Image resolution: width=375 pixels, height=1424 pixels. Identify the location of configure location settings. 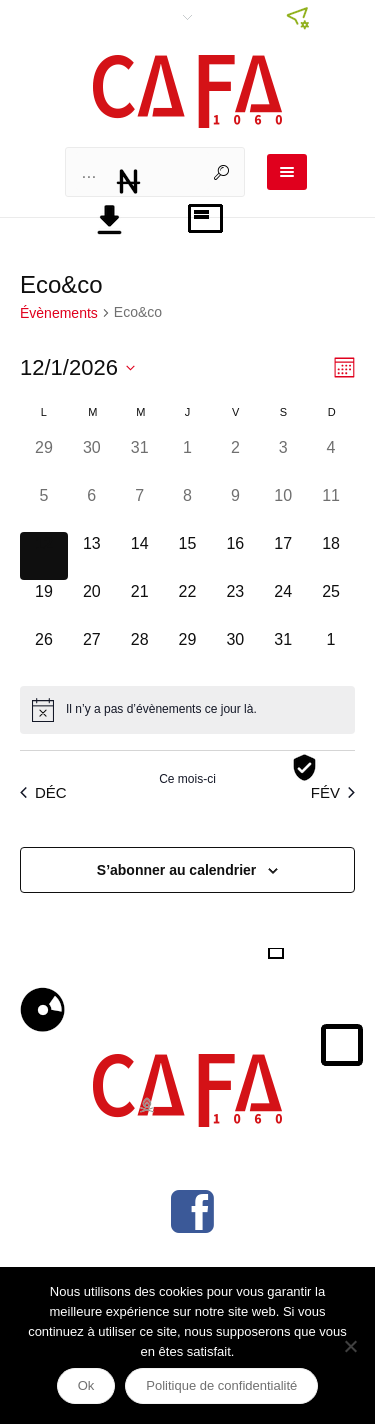
(297, 17).